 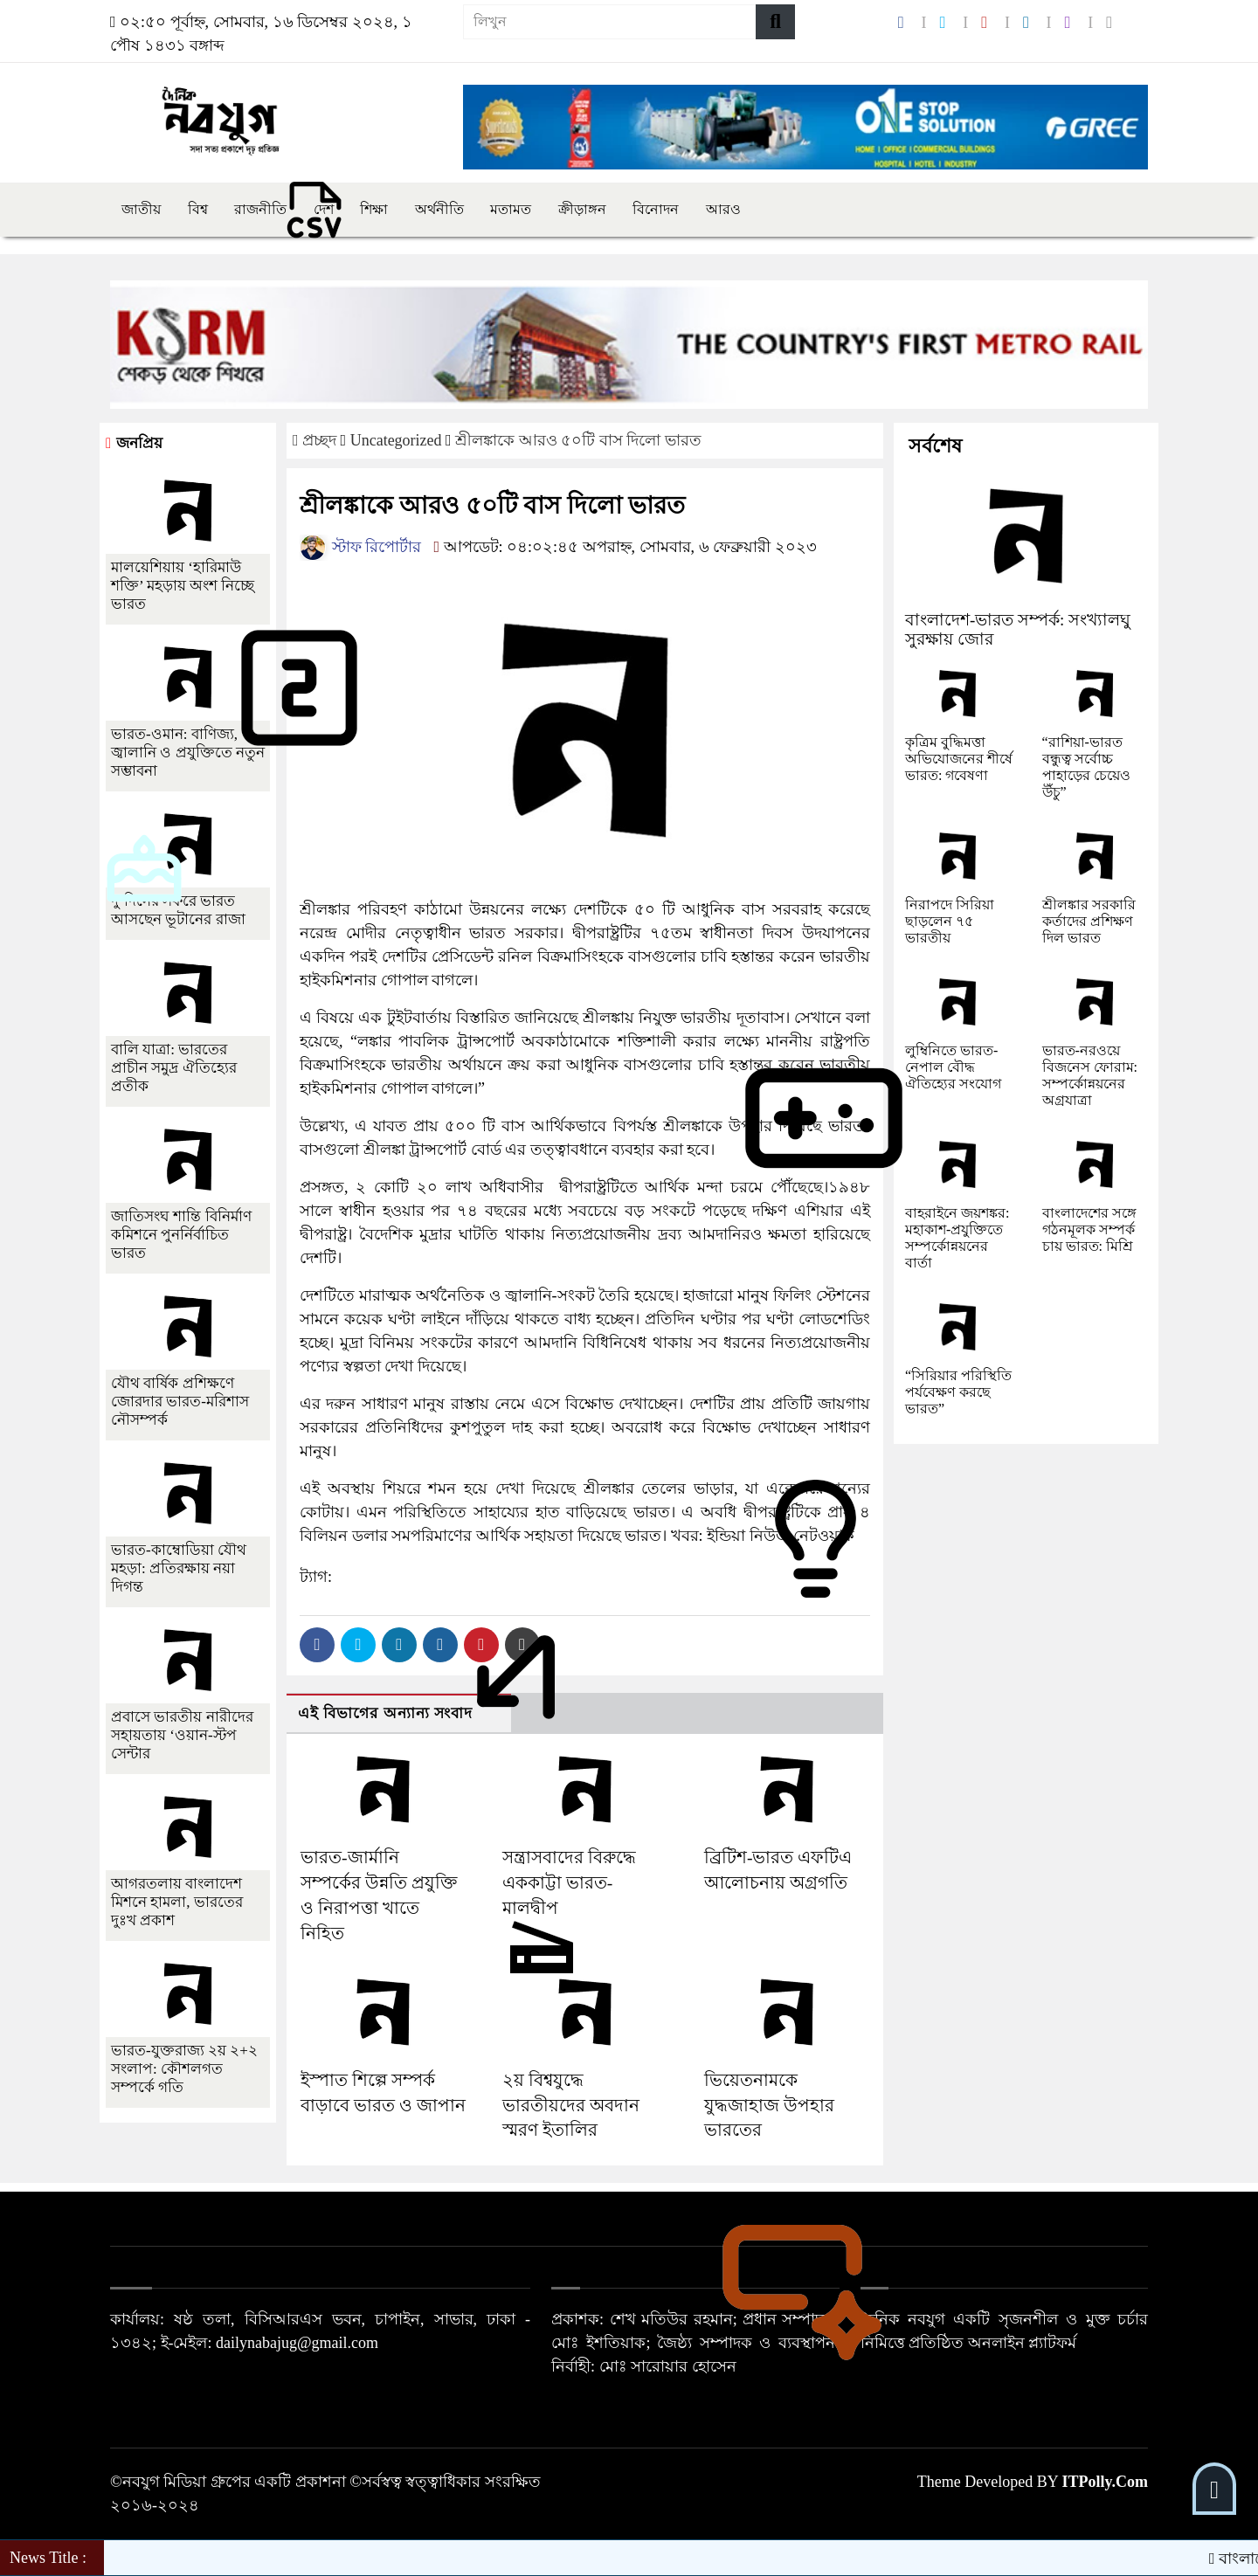 What do you see at coordinates (792, 2271) in the screenshot?
I see `enable AI-assisted text input` at bounding box center [792, 2271].